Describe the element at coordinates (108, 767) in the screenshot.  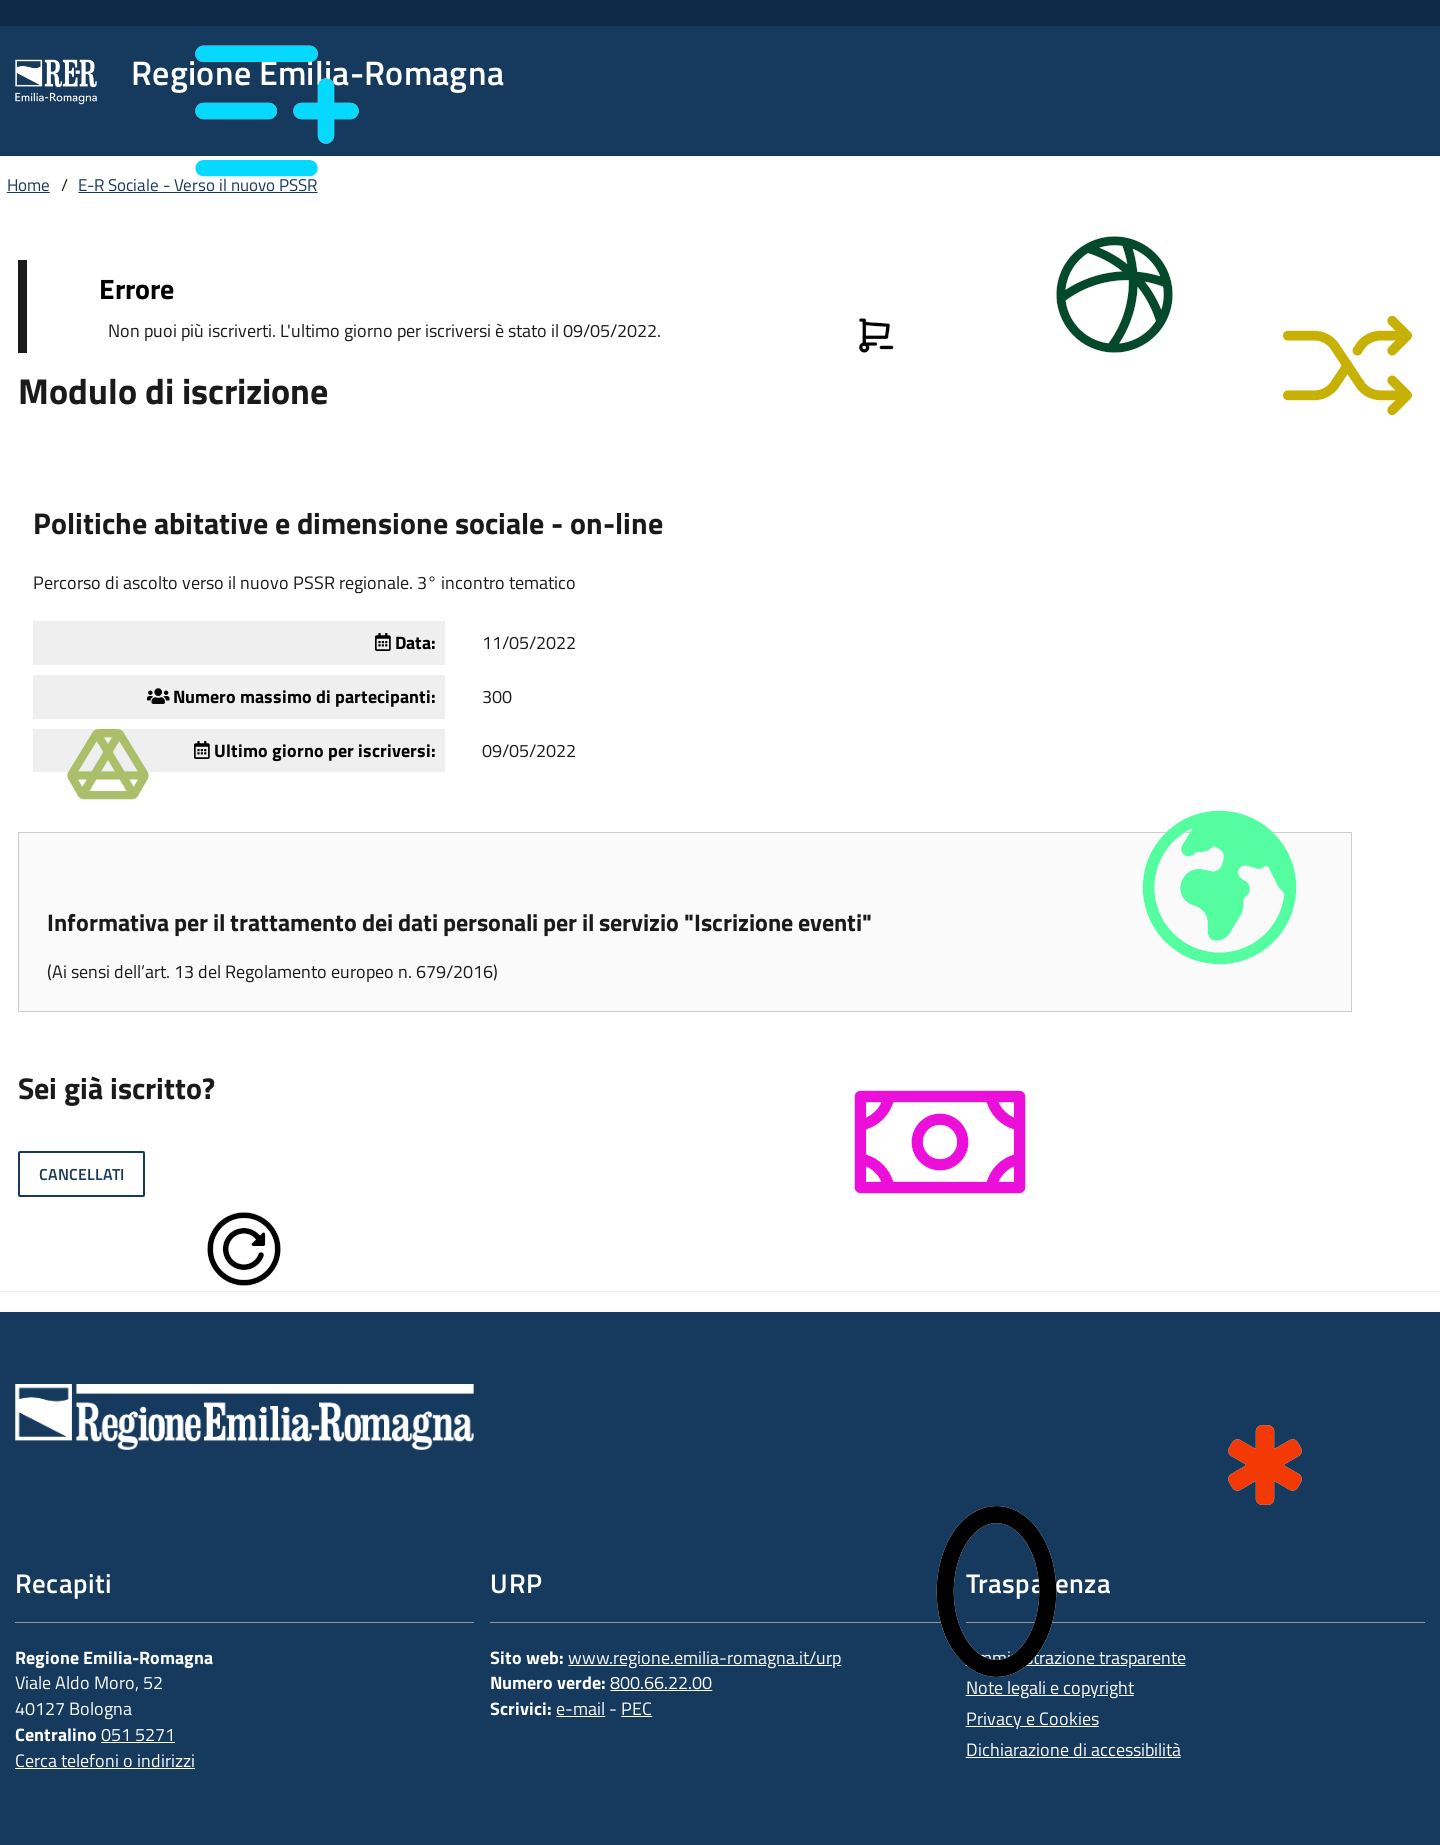
I see `open Google Drive` at that location.